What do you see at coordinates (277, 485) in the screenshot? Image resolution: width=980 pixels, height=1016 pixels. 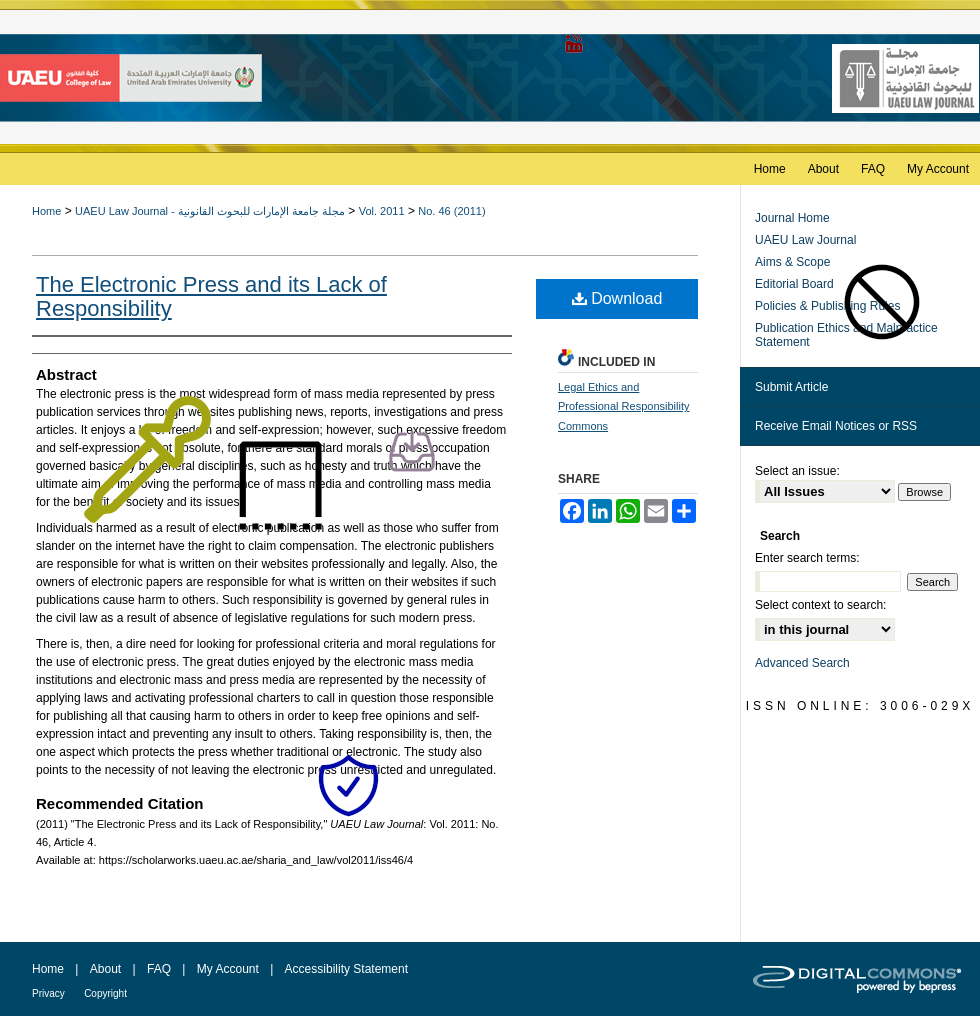 I see `insert a code snippet` at bounding box center [277, 485].